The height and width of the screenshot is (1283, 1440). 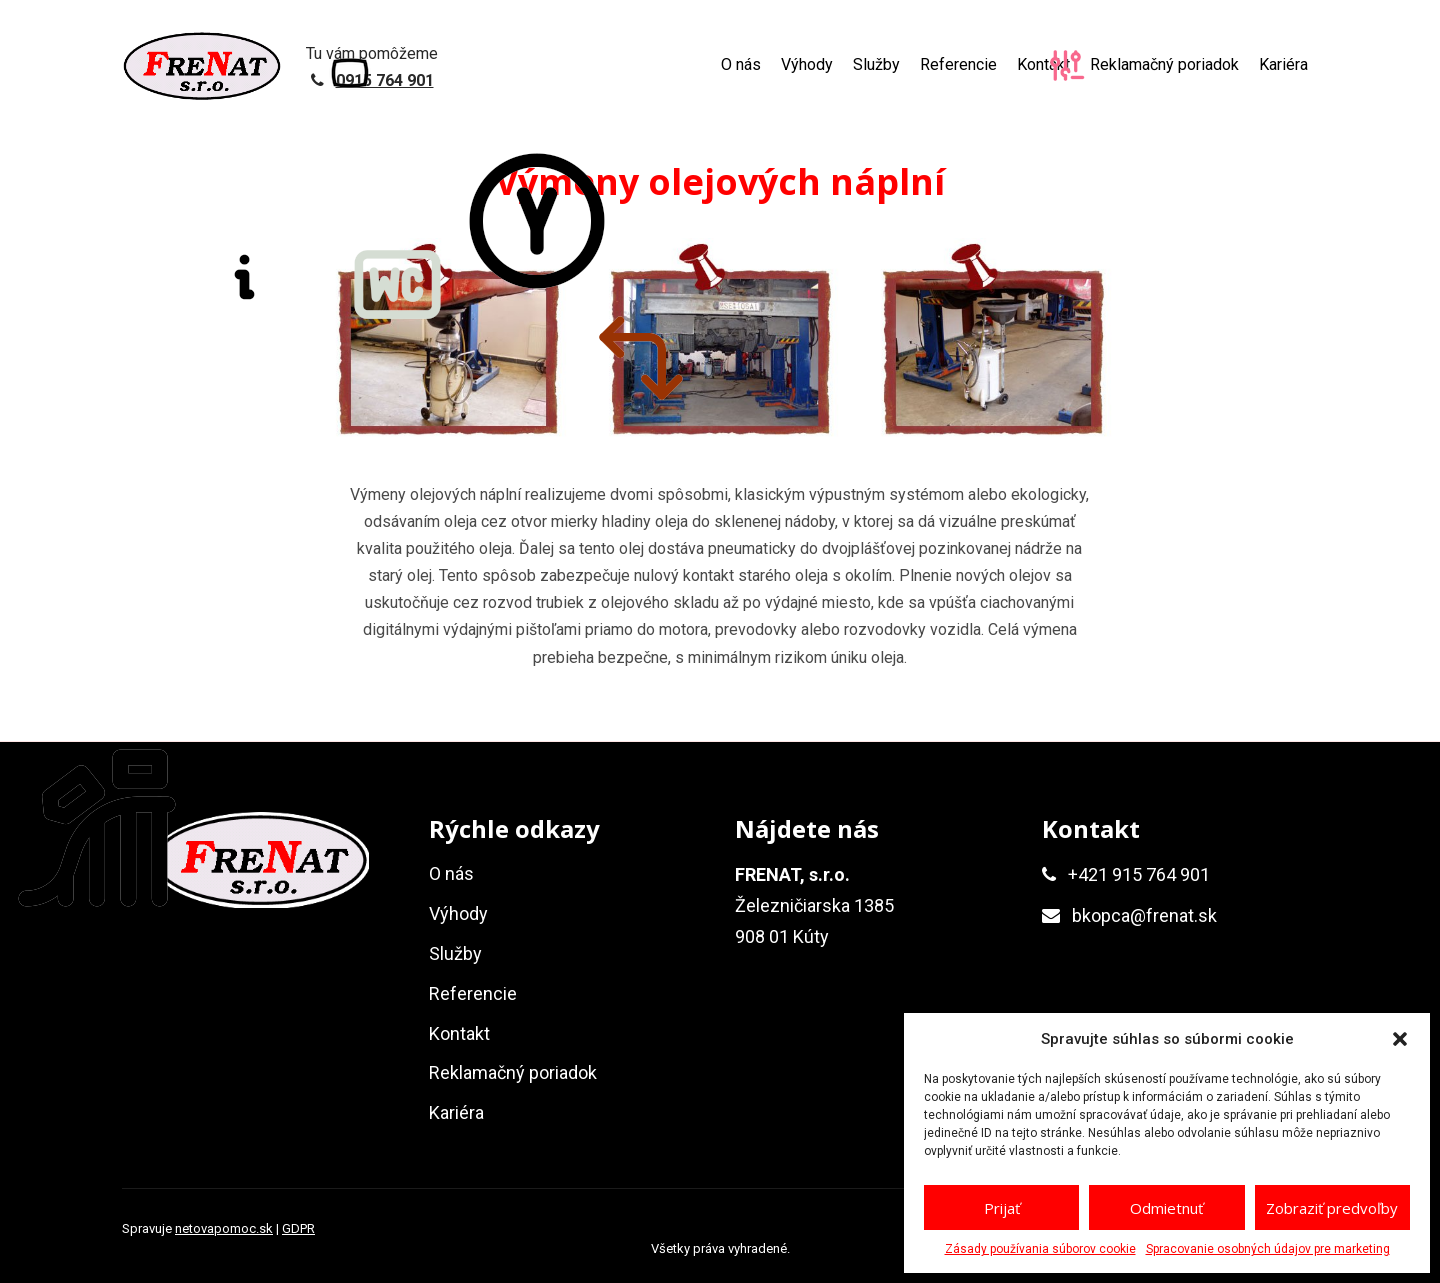 What do you see at coordinates (350, 73) in the screenshot?
I see `switch to wide-angle or panorama camera mode` at bounding box center [350, 73].